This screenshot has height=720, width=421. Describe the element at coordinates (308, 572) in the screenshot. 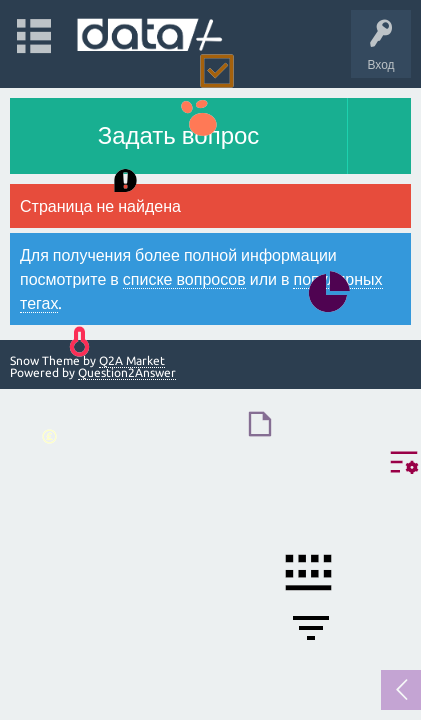

I see `open the on-screen keyboard` at that location.